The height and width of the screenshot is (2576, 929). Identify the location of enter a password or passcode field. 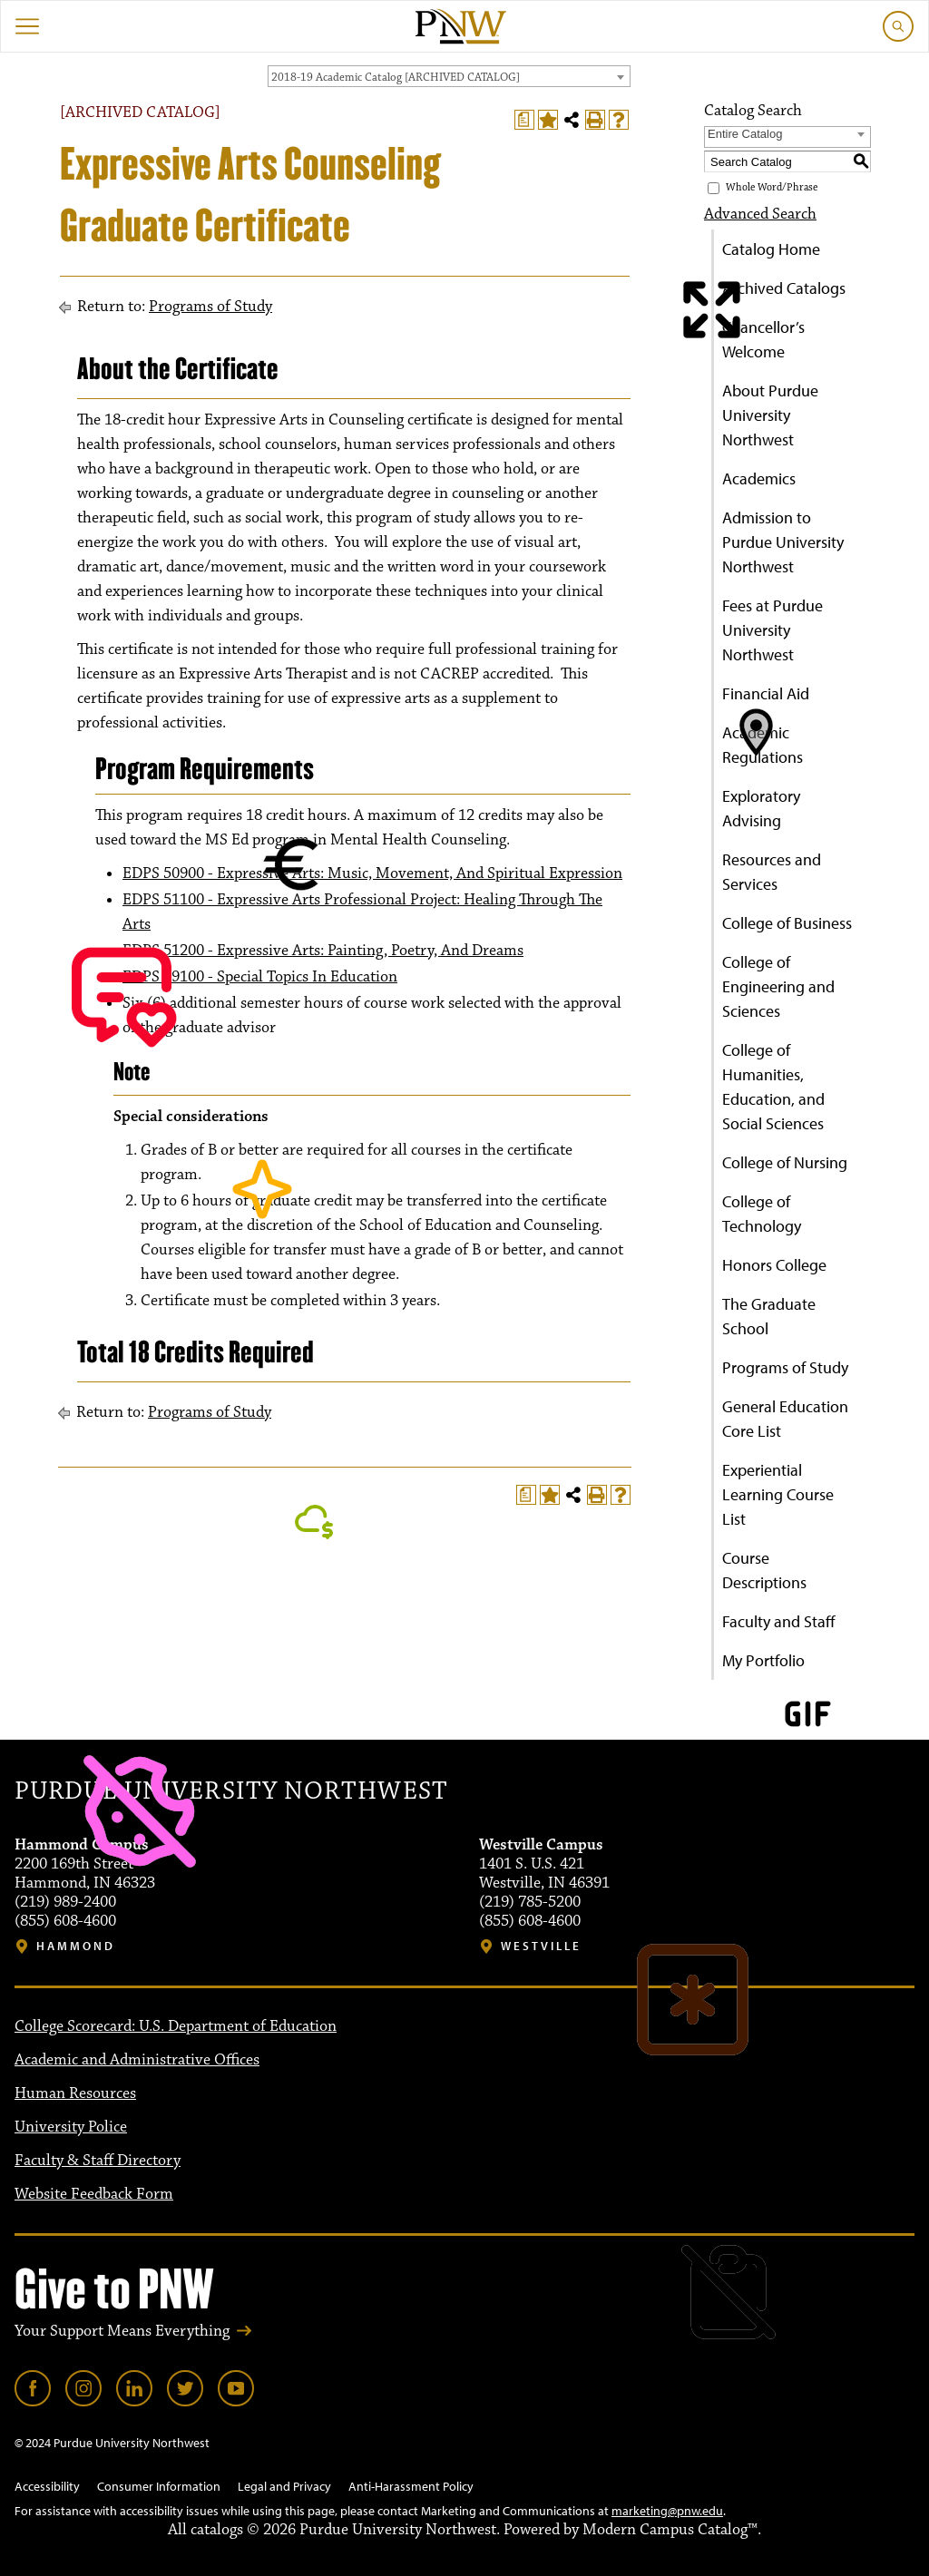
(692, 1999).